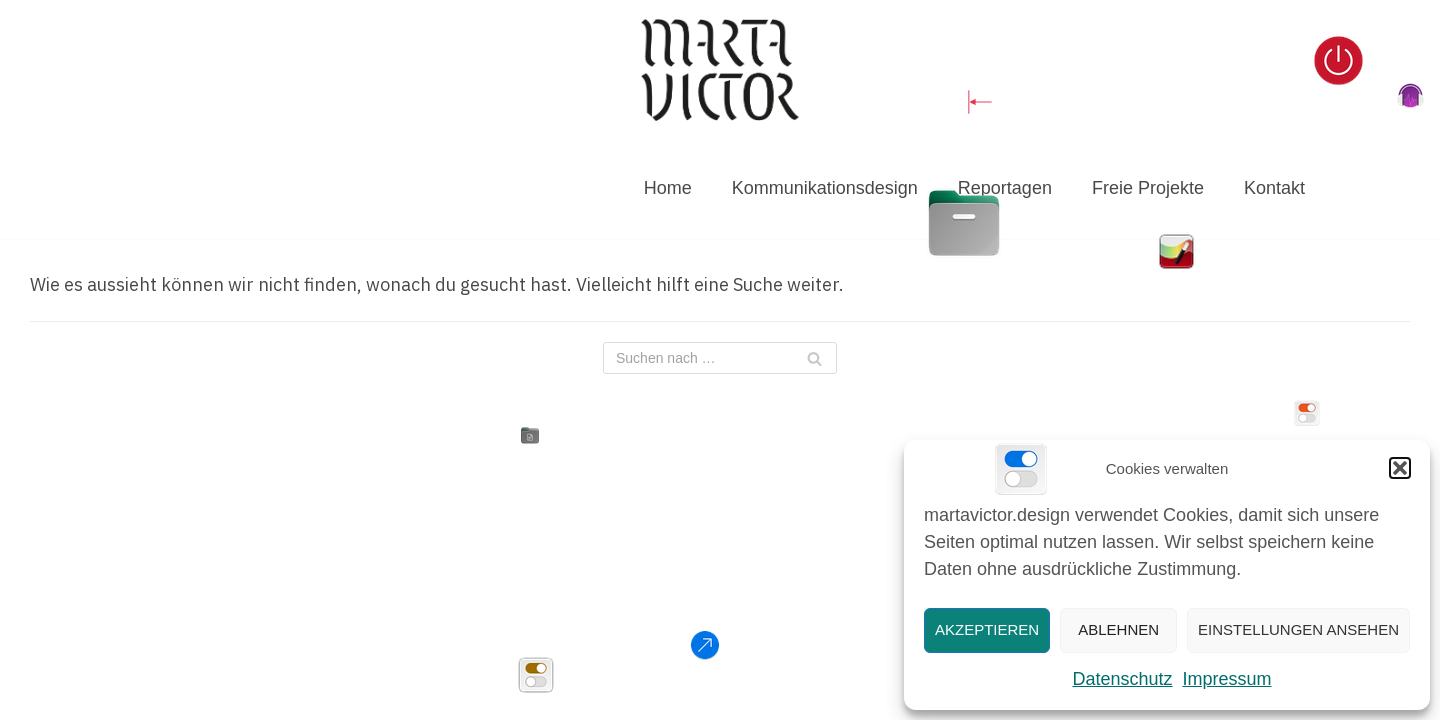 This screenshot has height=720, width=1440. Describe the element at coordinates (1021, 469) in the screenshot. I see `open system settings or preferences` at that location.